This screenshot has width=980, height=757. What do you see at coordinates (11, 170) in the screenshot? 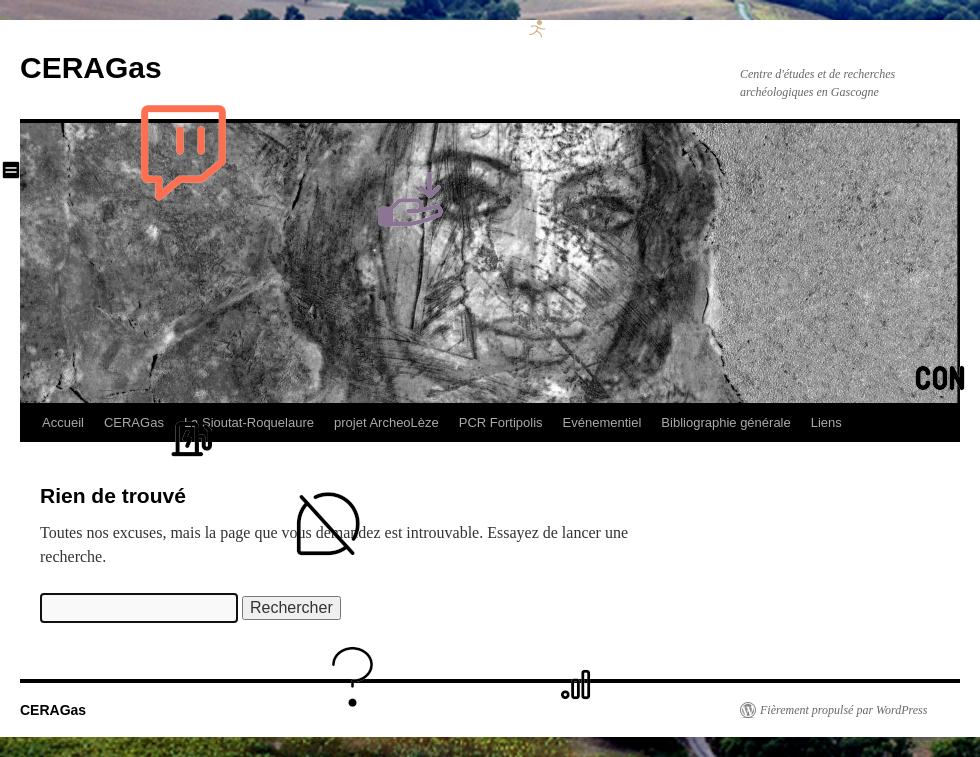
I see `indicates equality or comparison between values` at bounding box center [11, 170].